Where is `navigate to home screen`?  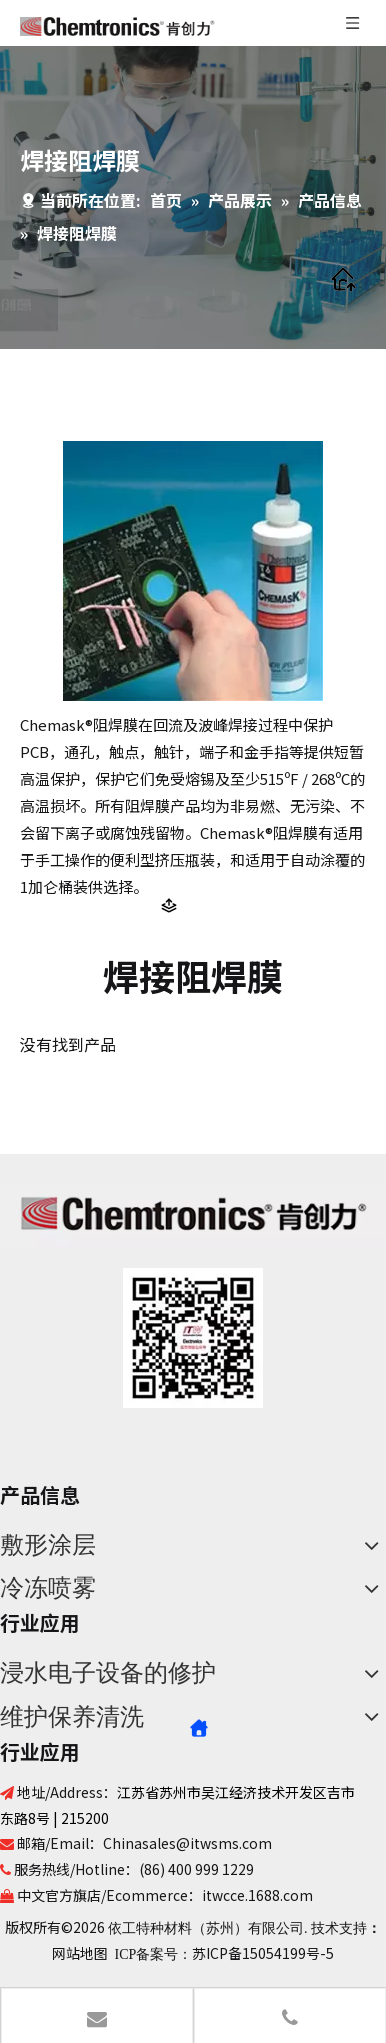 navigate to home screen is located at coordinates (199, 1728).